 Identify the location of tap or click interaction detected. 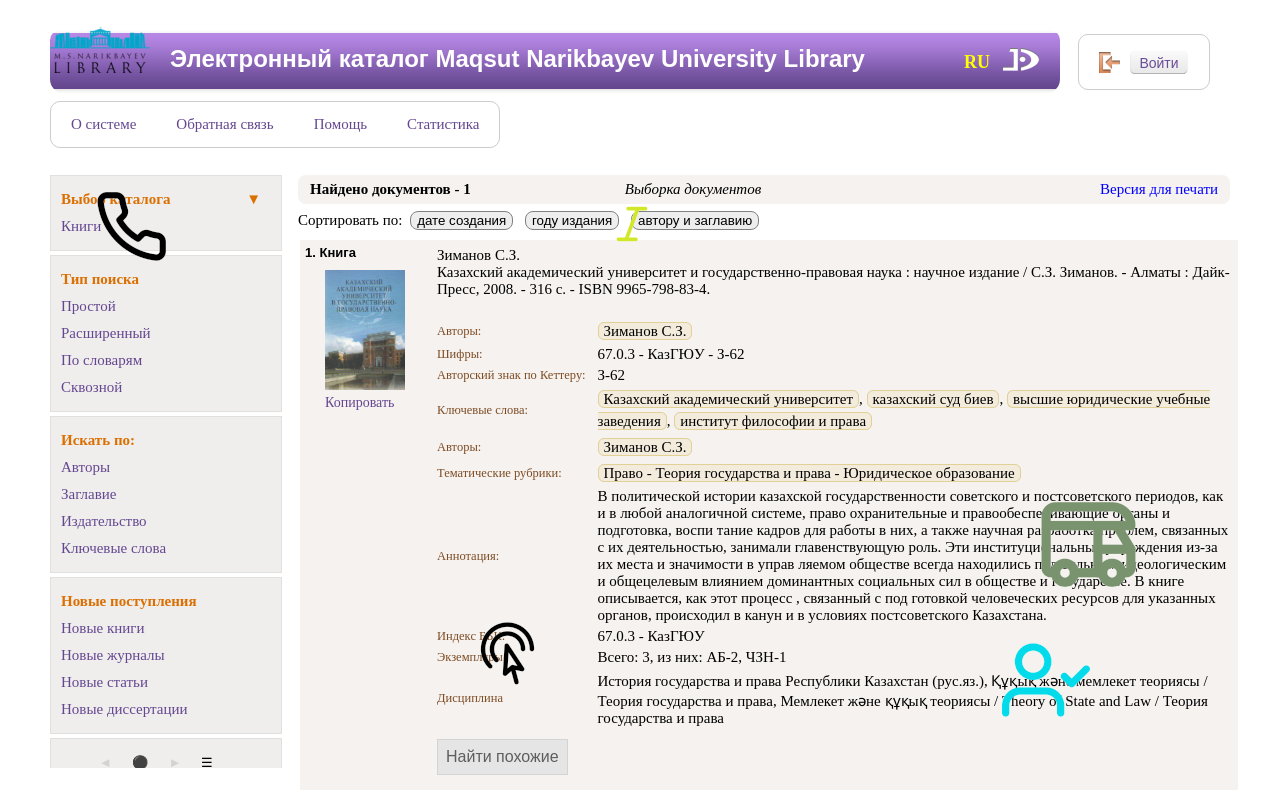
(507, 653).